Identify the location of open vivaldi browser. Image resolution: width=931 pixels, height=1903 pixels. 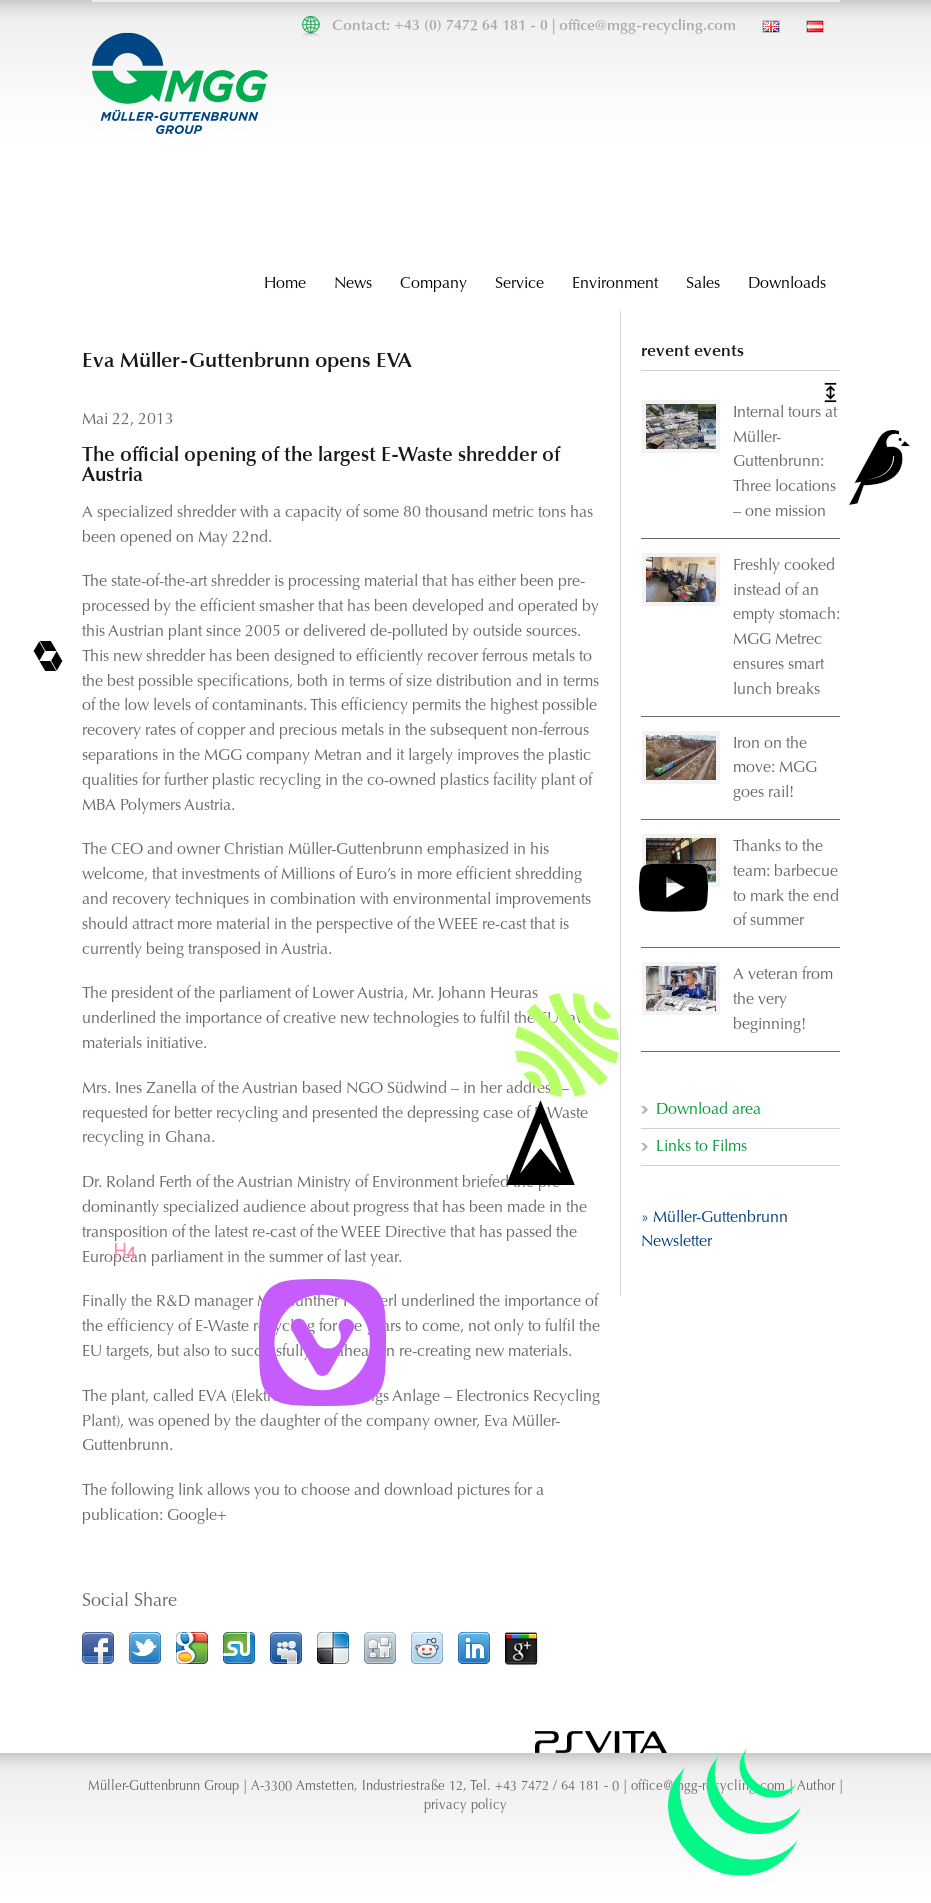
(322, 1342).